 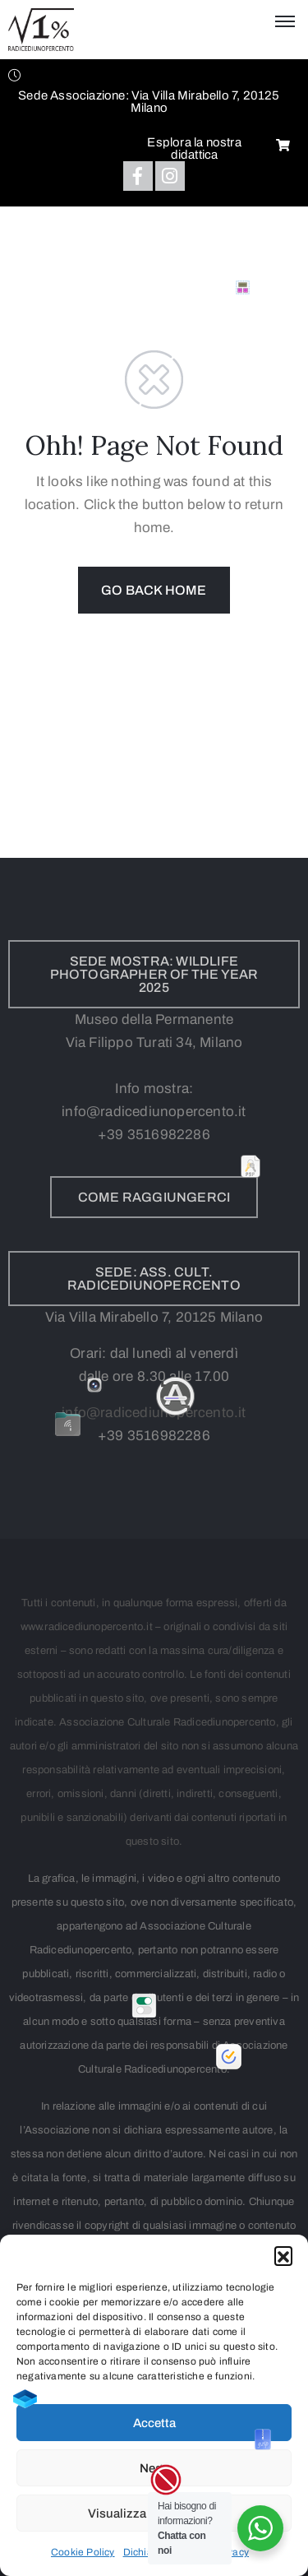 I want to click on open the camera app, so click(x=94, y=1385).